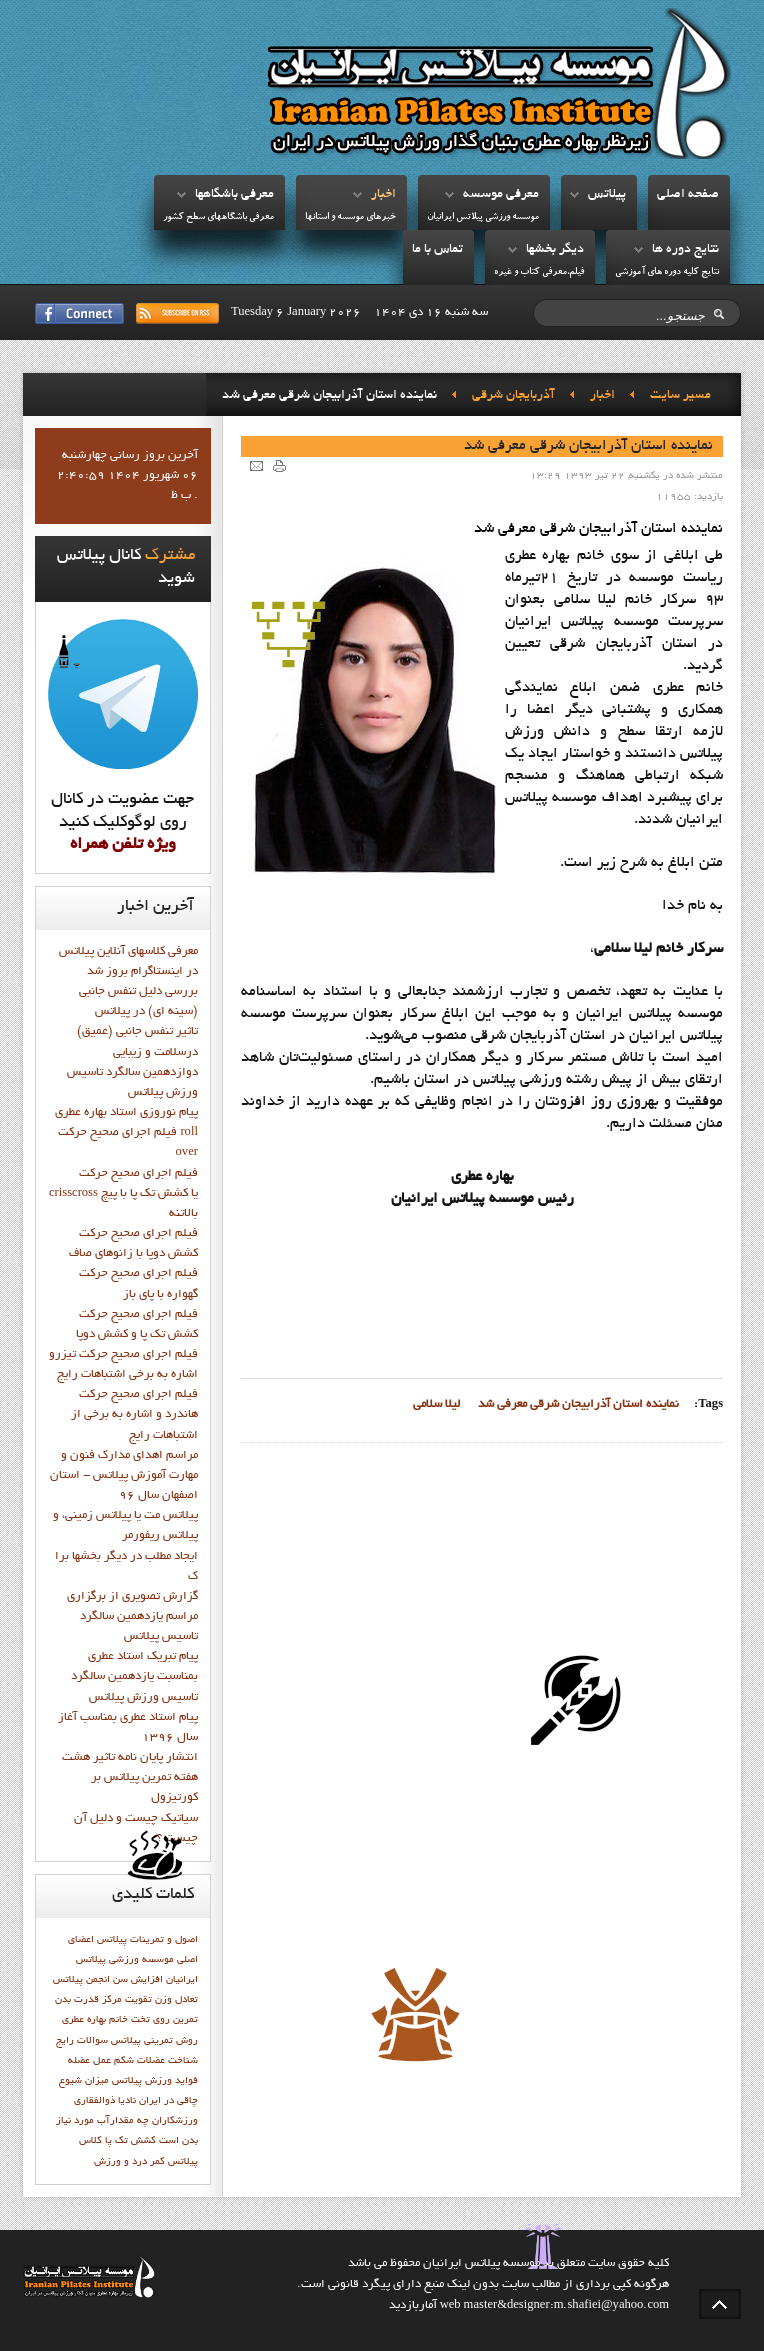 This screenshot has height=2351, width=764. What do you see at coordinates (288, 634) in the screenshot?
I see `view family tree or genealogy chart` at bounding box center [288, 634].